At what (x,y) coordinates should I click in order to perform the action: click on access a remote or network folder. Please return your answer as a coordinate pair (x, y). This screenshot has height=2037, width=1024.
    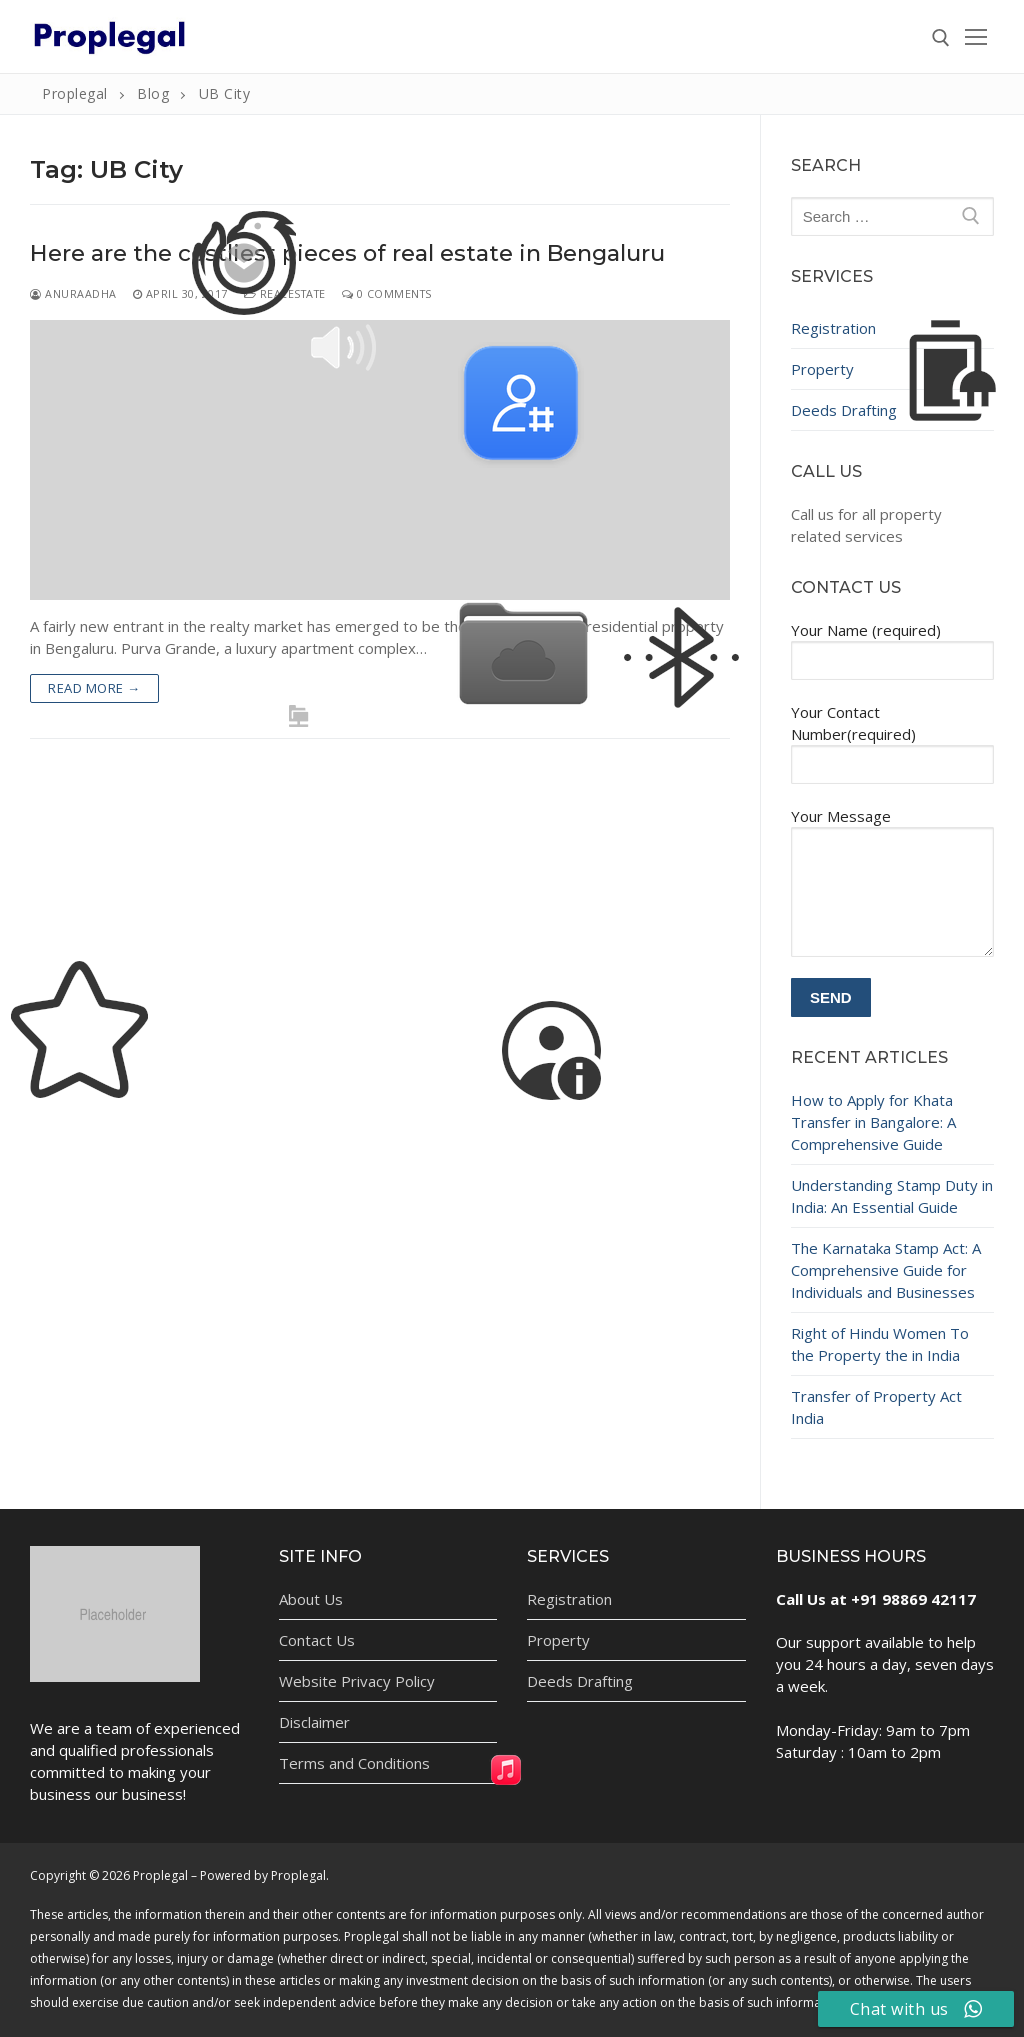
    Looking at the image, I should click on (300, 716).